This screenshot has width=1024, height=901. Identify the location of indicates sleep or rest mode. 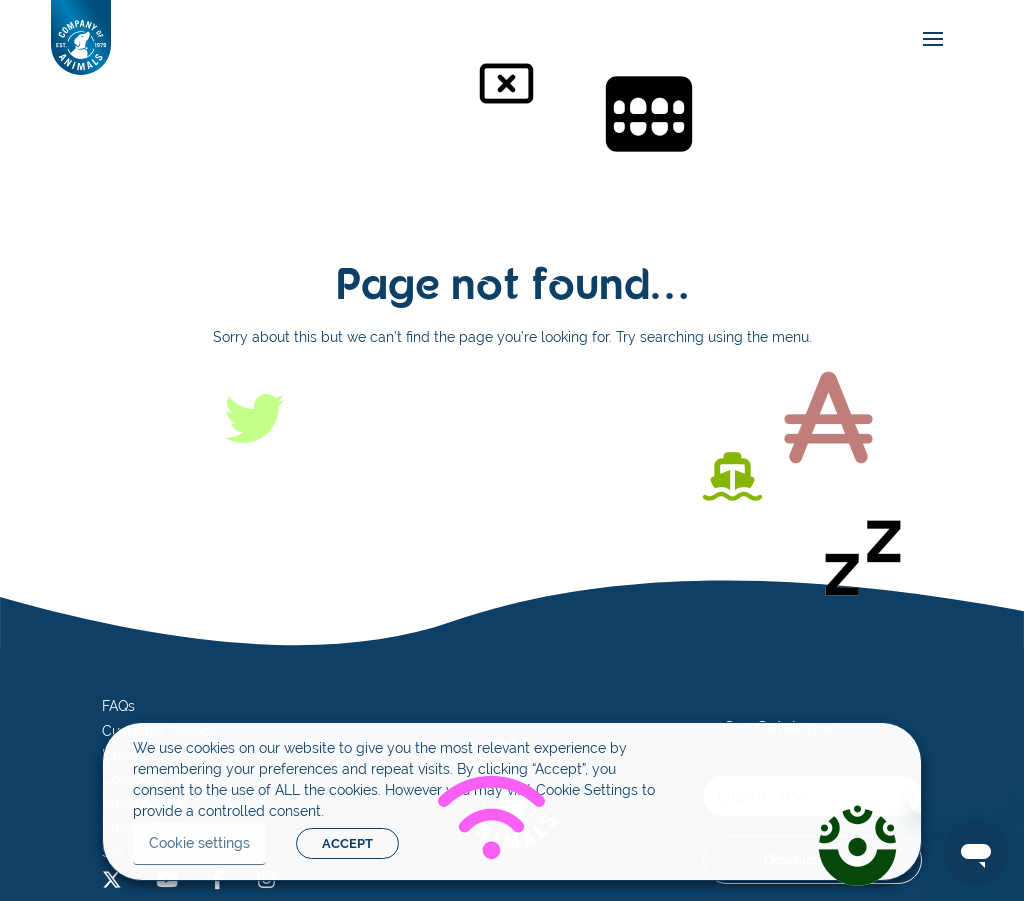
(863, 558).